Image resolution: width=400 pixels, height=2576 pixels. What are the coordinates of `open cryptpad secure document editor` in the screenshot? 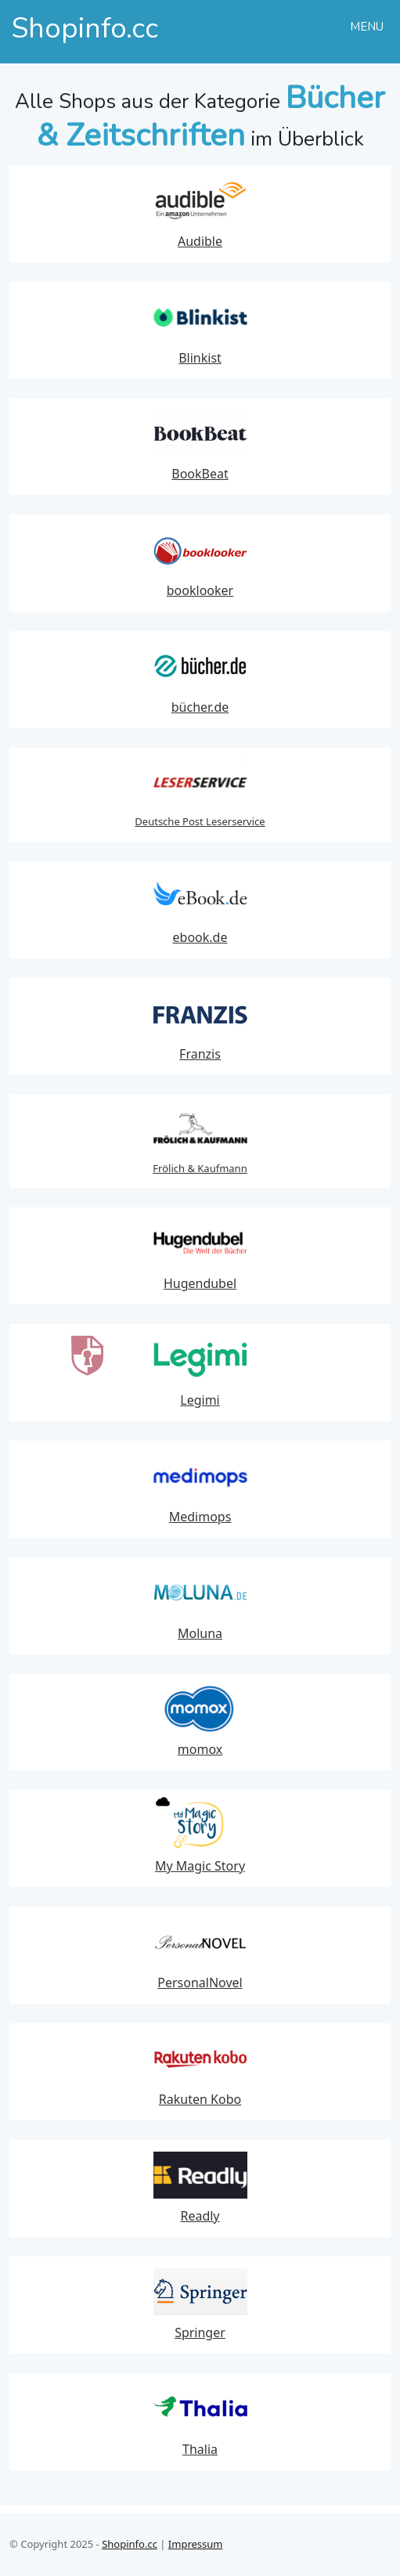 It's located at (87, 1355).